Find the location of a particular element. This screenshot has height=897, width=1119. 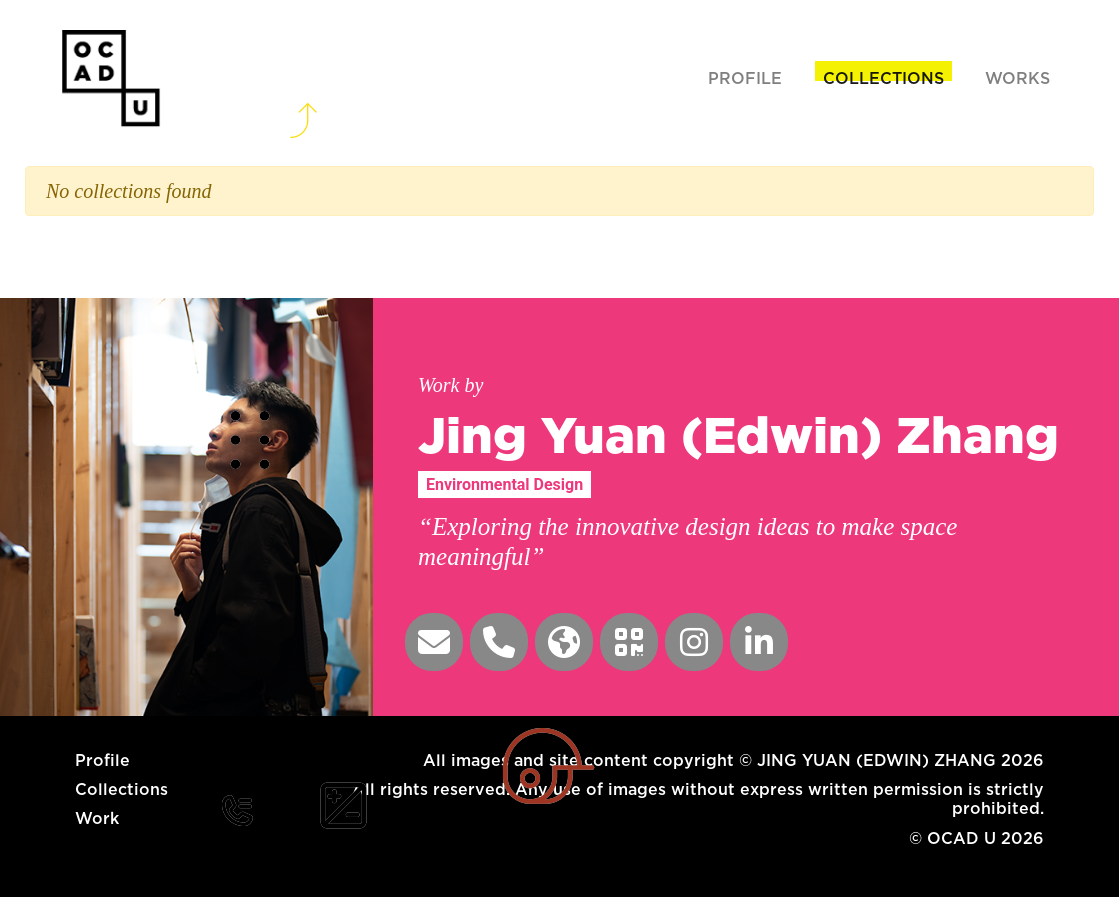

adjust exposure settings for a photo is located at coordinates (343, 805).